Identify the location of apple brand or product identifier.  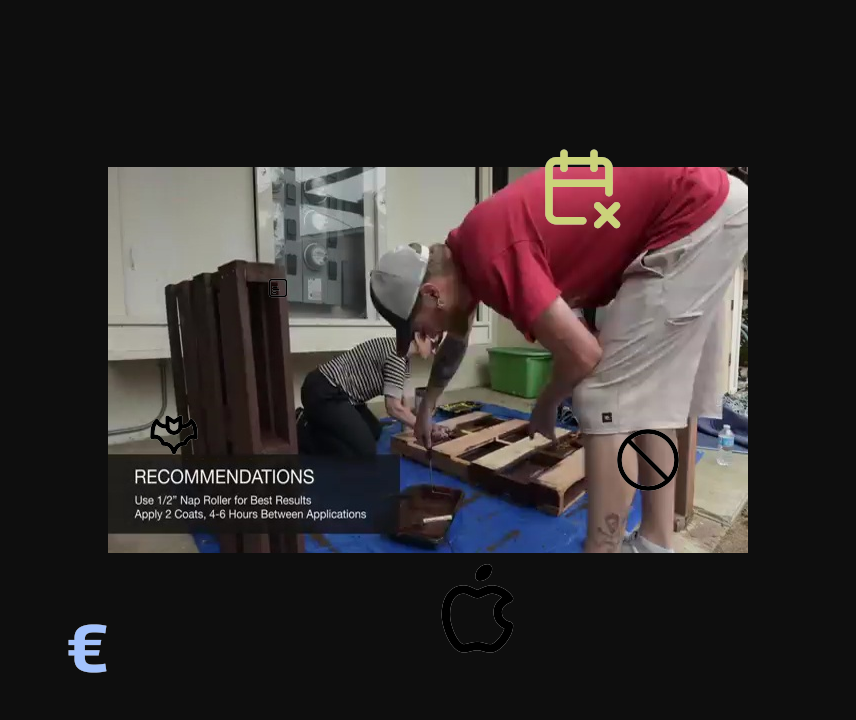
(479, 610).